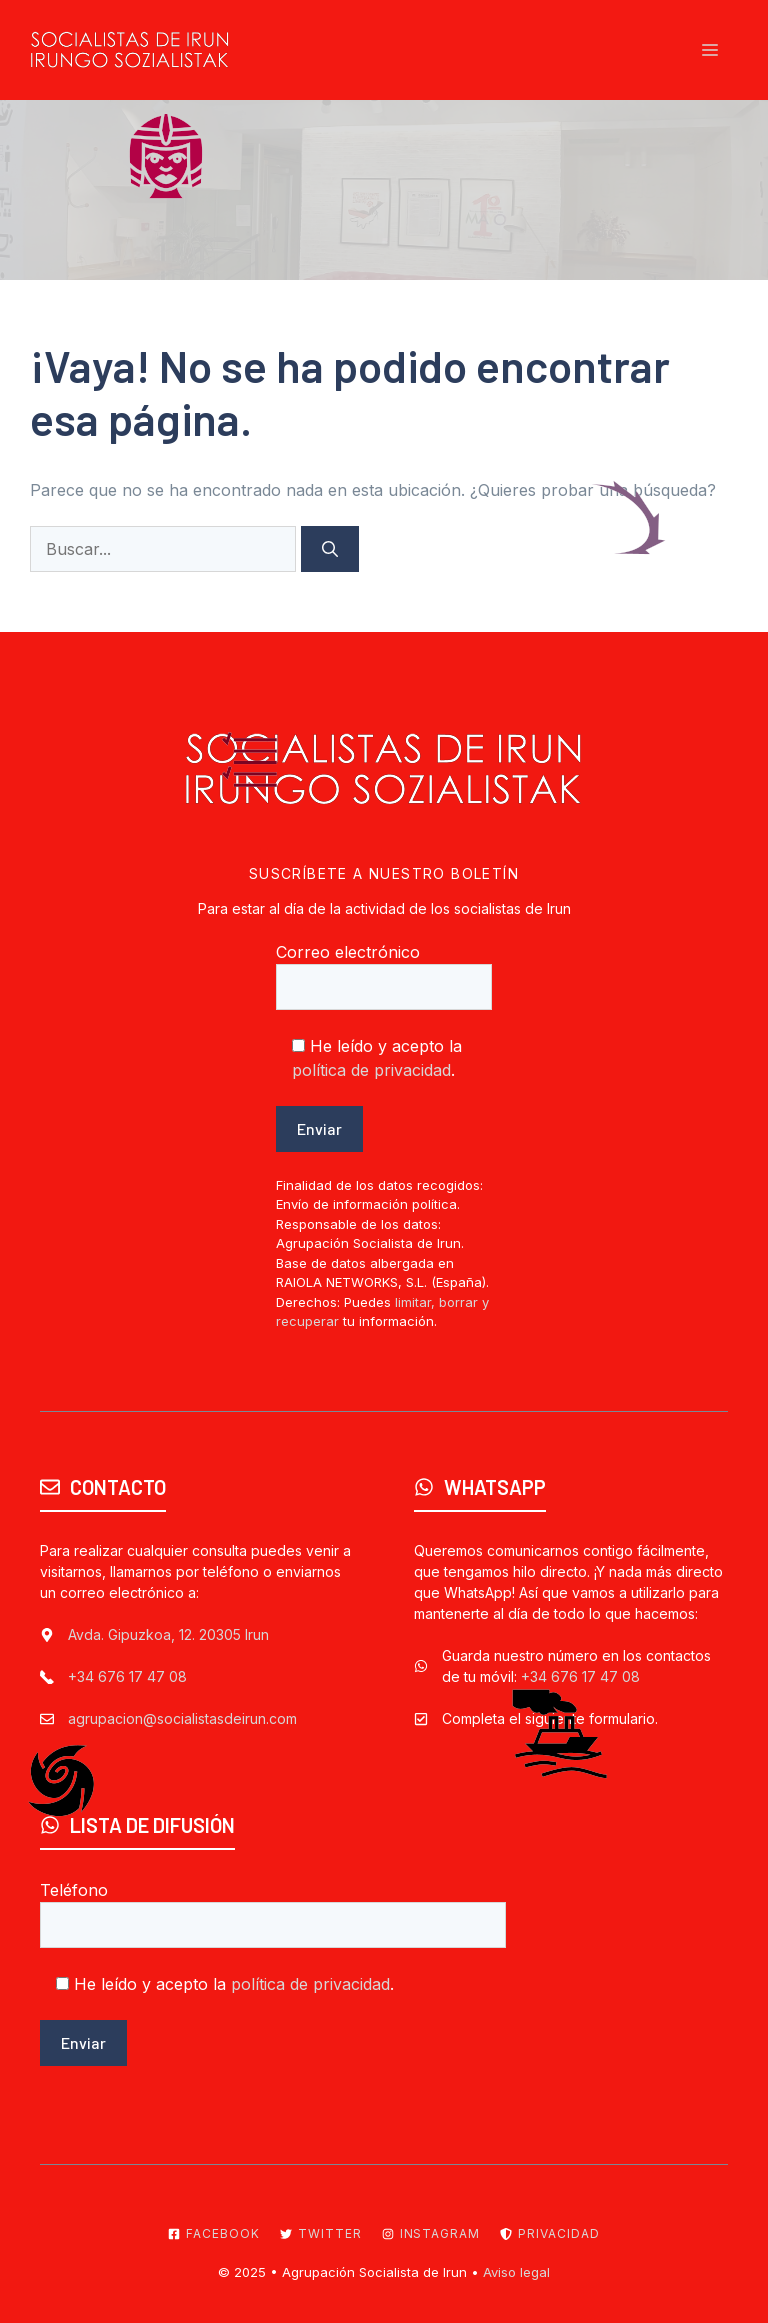  What do you see at coordinates (628, 517) in the screenshot?
I see `select electric whip weapon or ability` at bounding box center [628, 517].